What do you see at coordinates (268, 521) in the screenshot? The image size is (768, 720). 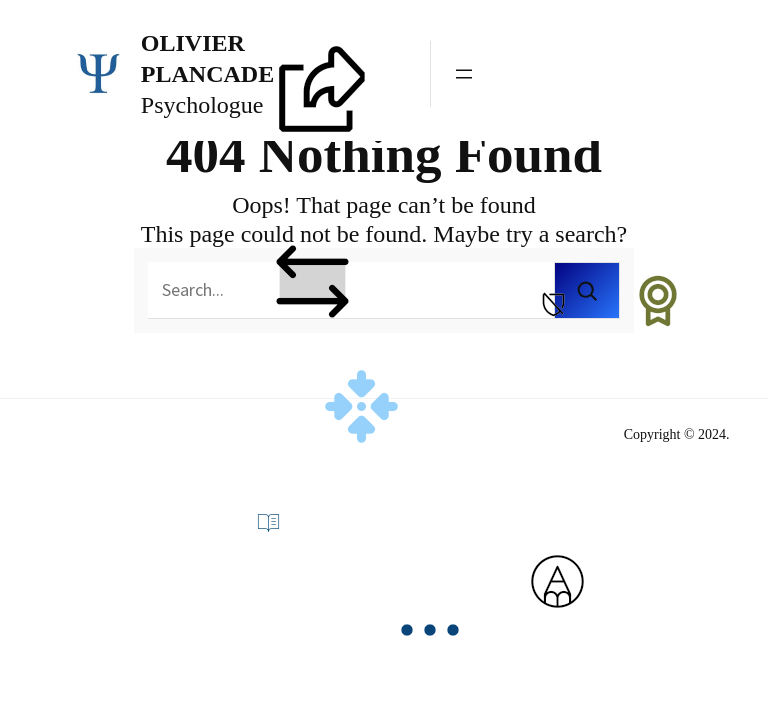 I see `open reading mode or e-reader` at bounding box center [268, 521].